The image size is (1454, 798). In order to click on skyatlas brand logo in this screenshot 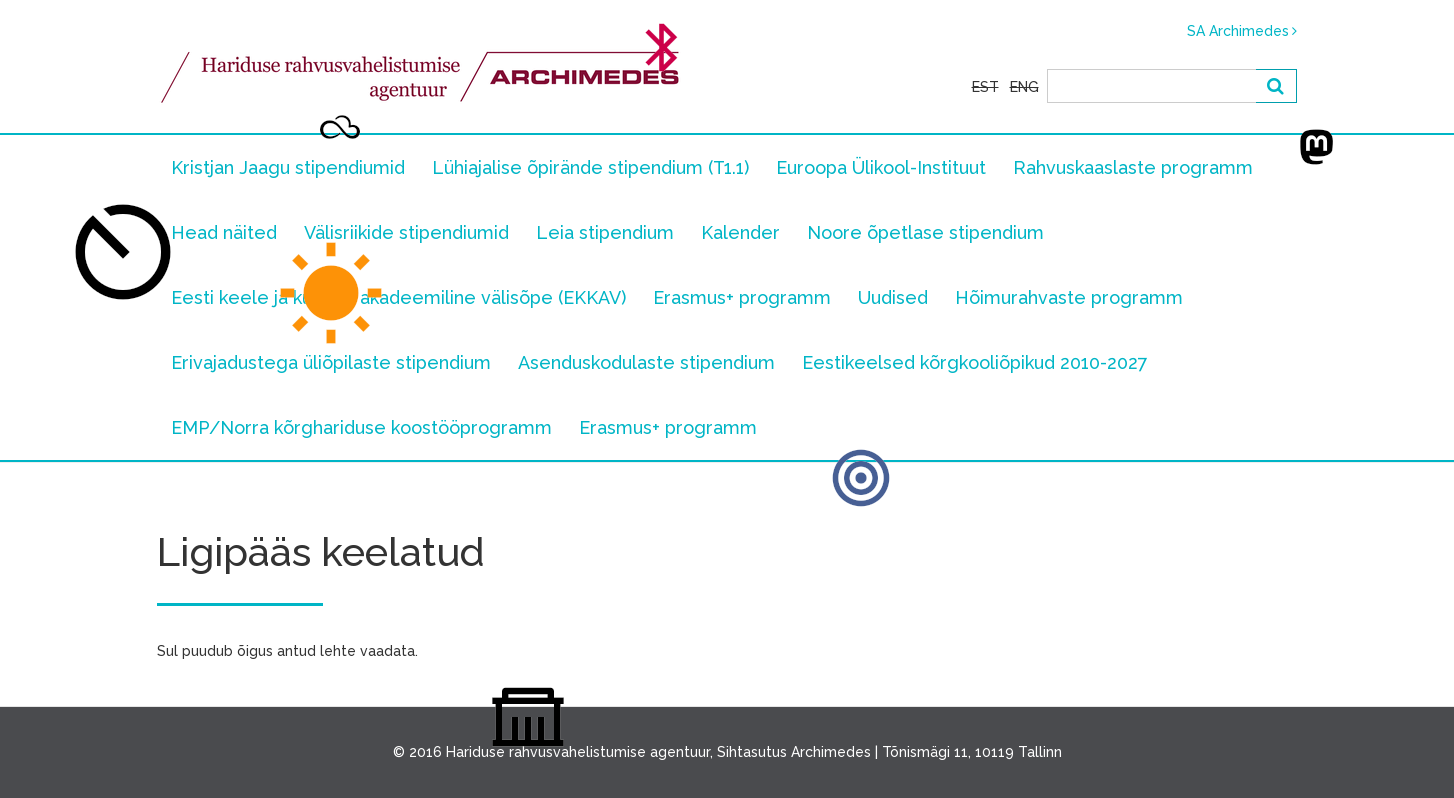, I will do `click(340, 127)`.